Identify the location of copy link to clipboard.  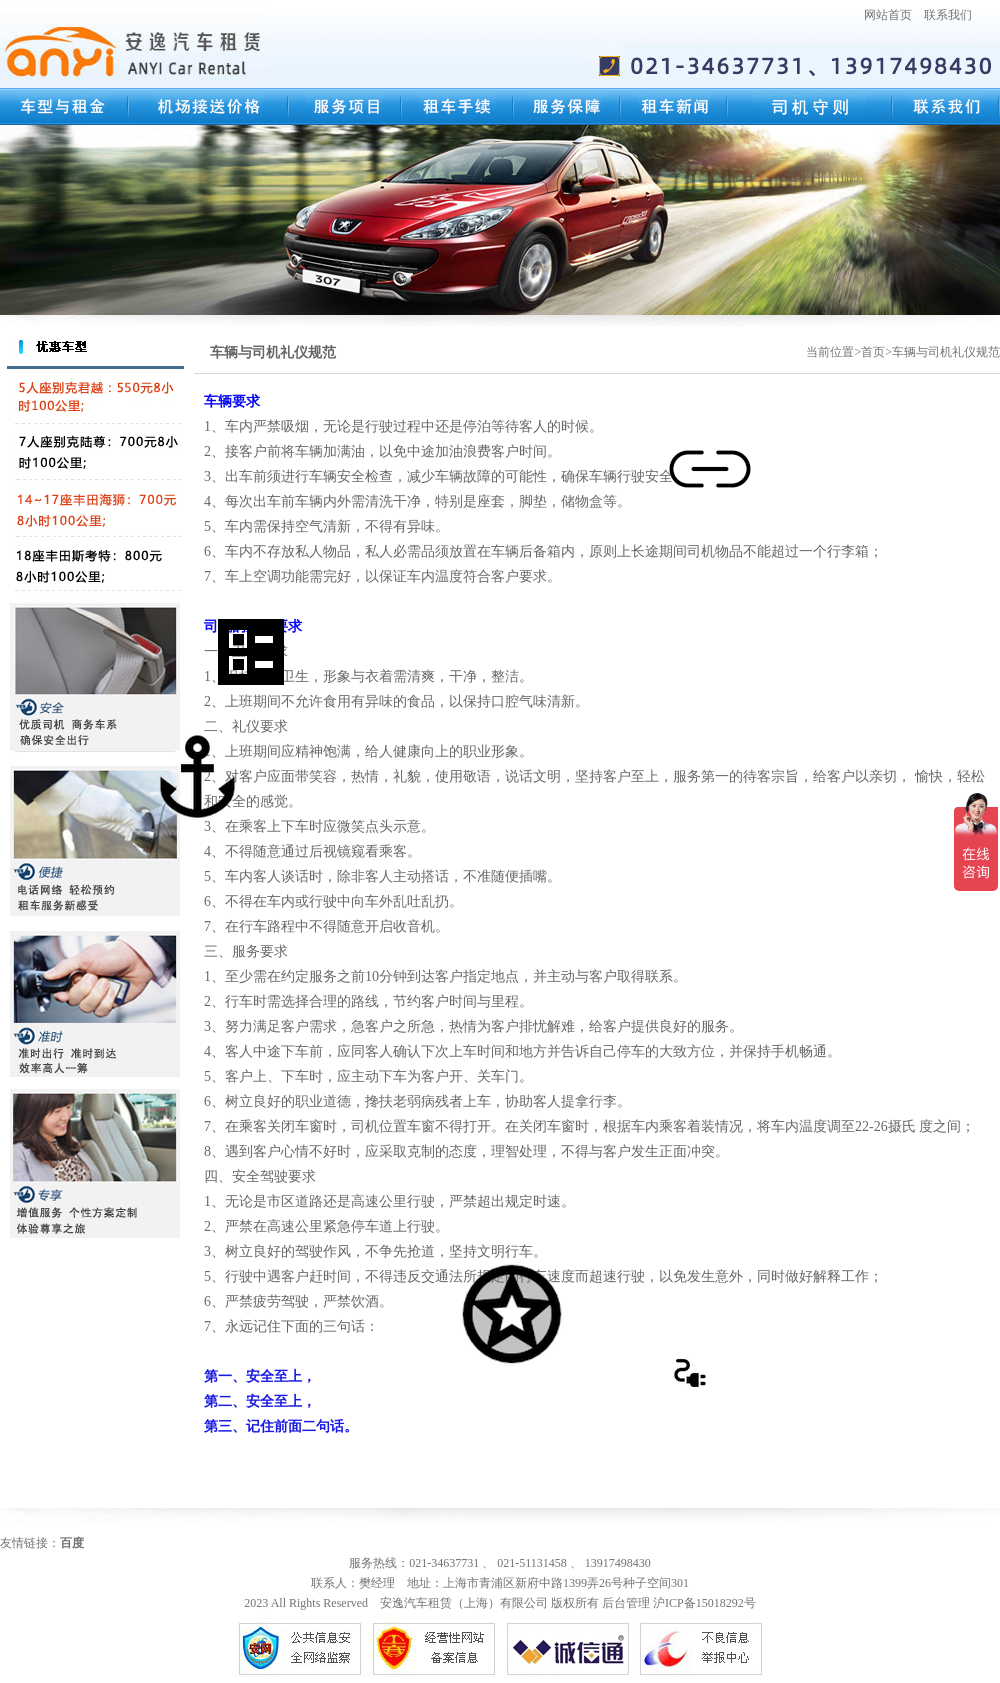
(710, 469).